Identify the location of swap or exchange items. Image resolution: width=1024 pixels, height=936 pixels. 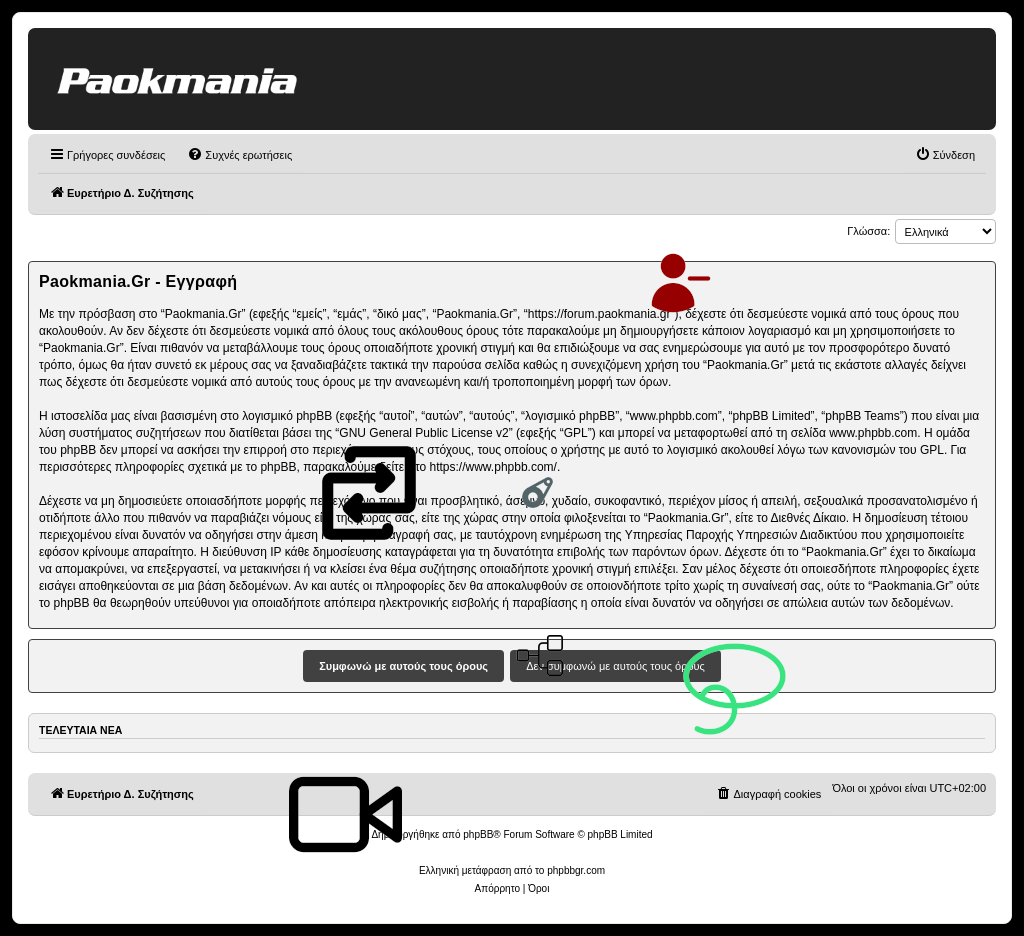
(369, 493).